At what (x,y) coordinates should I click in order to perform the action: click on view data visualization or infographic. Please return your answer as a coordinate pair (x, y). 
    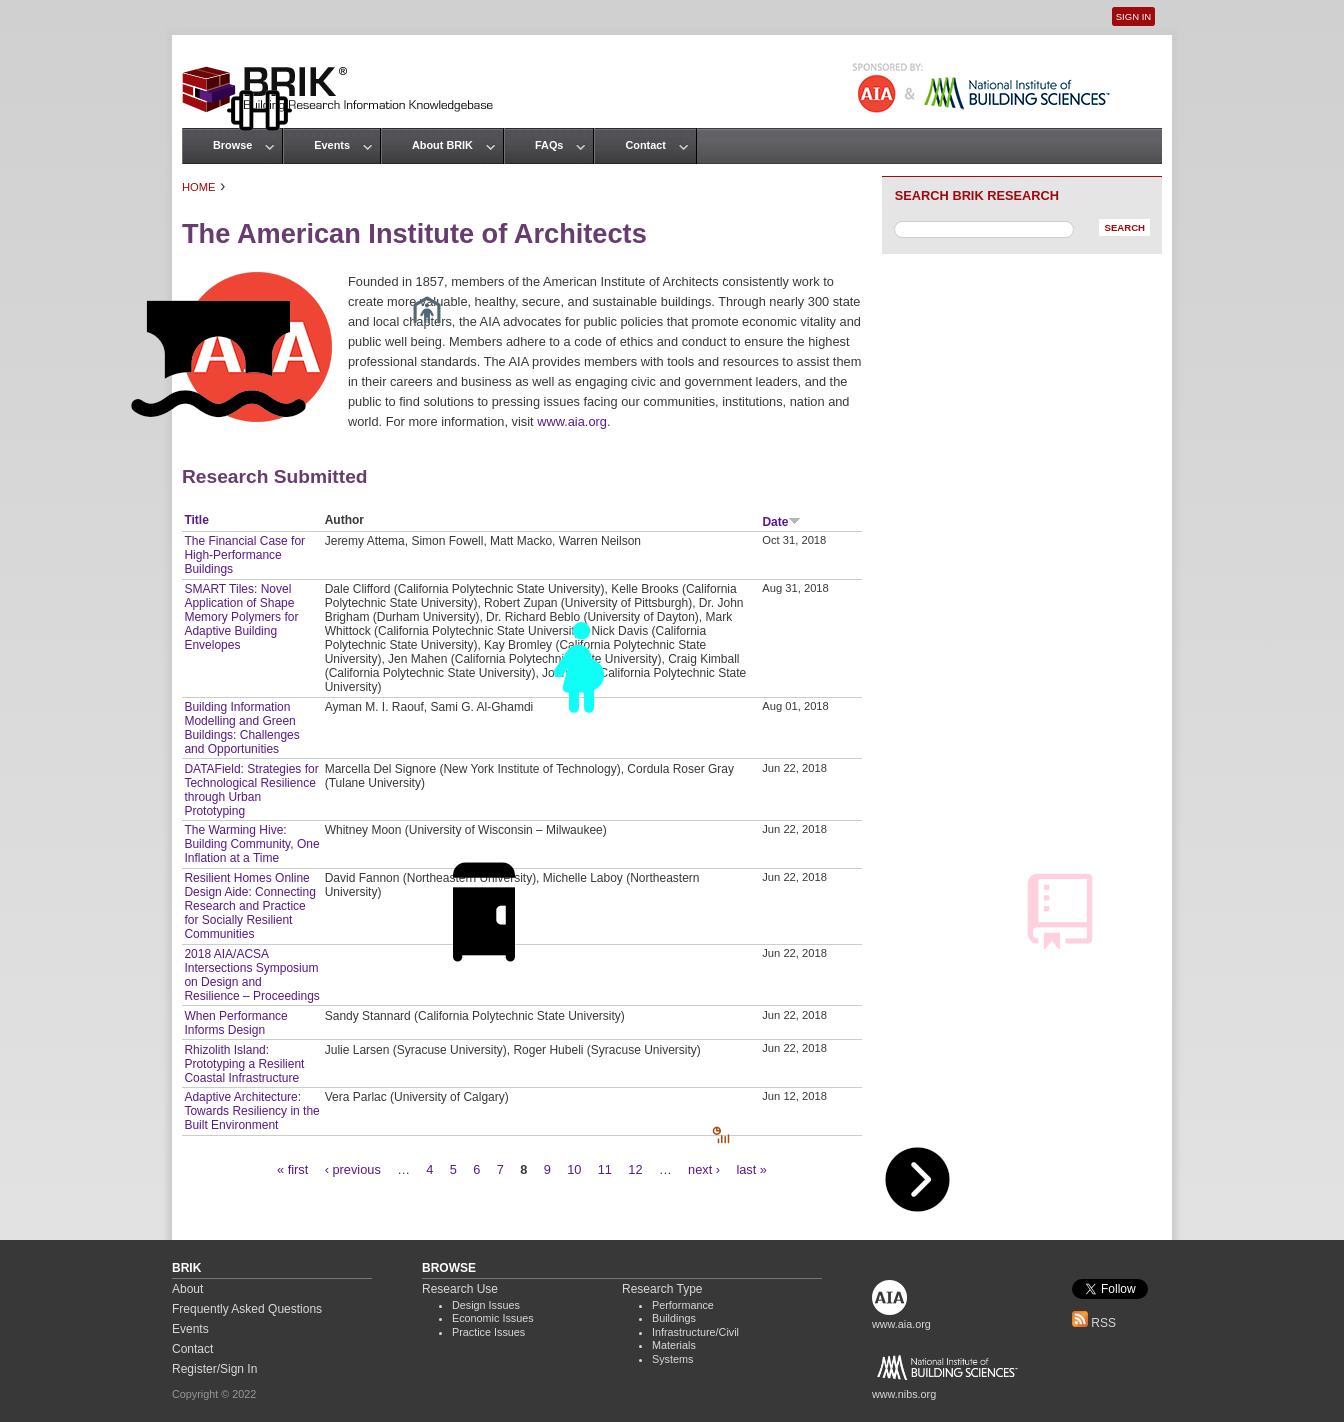
    Looking at the image, I should click on (721, 1135).